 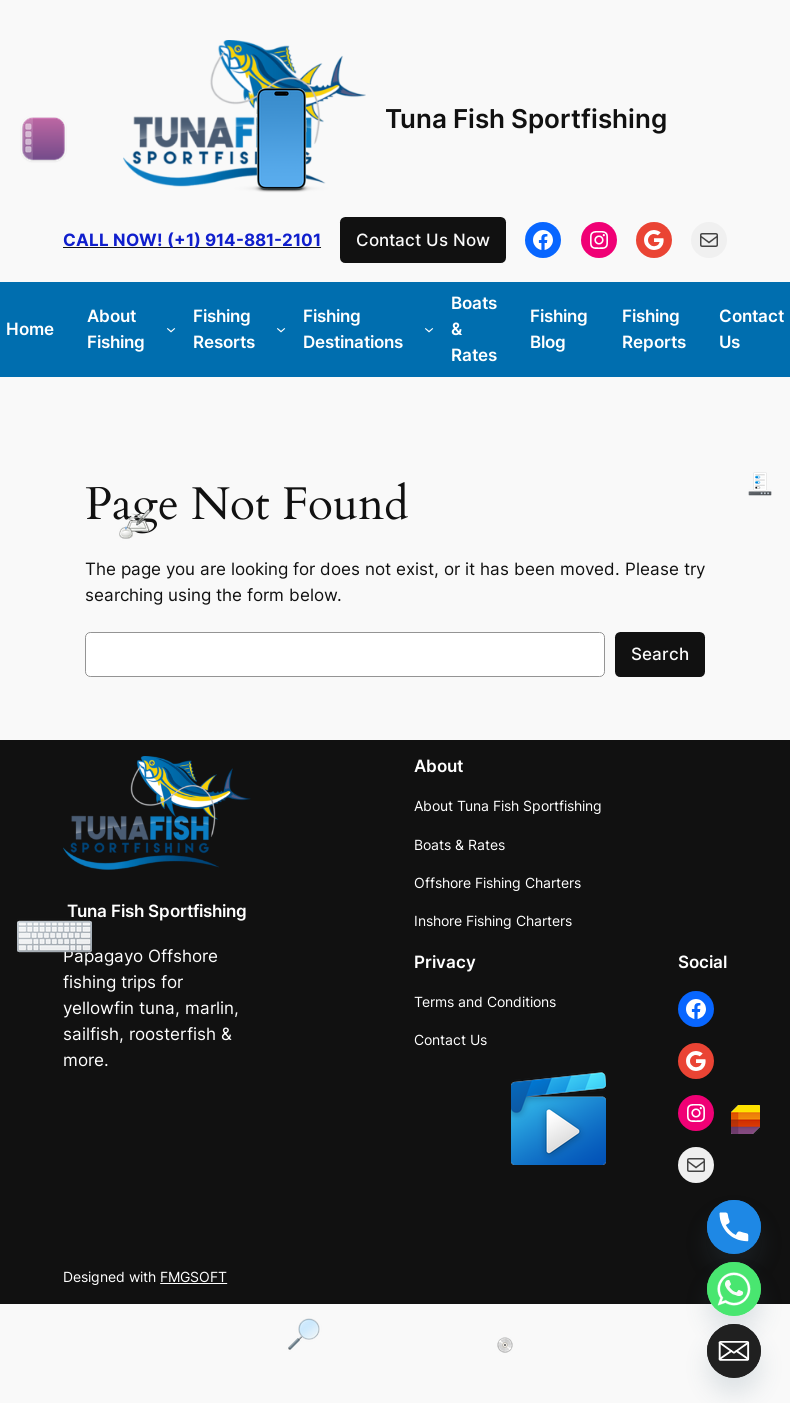 I want to click on access ubuntu panel preferences, so click(x=43, y=139).